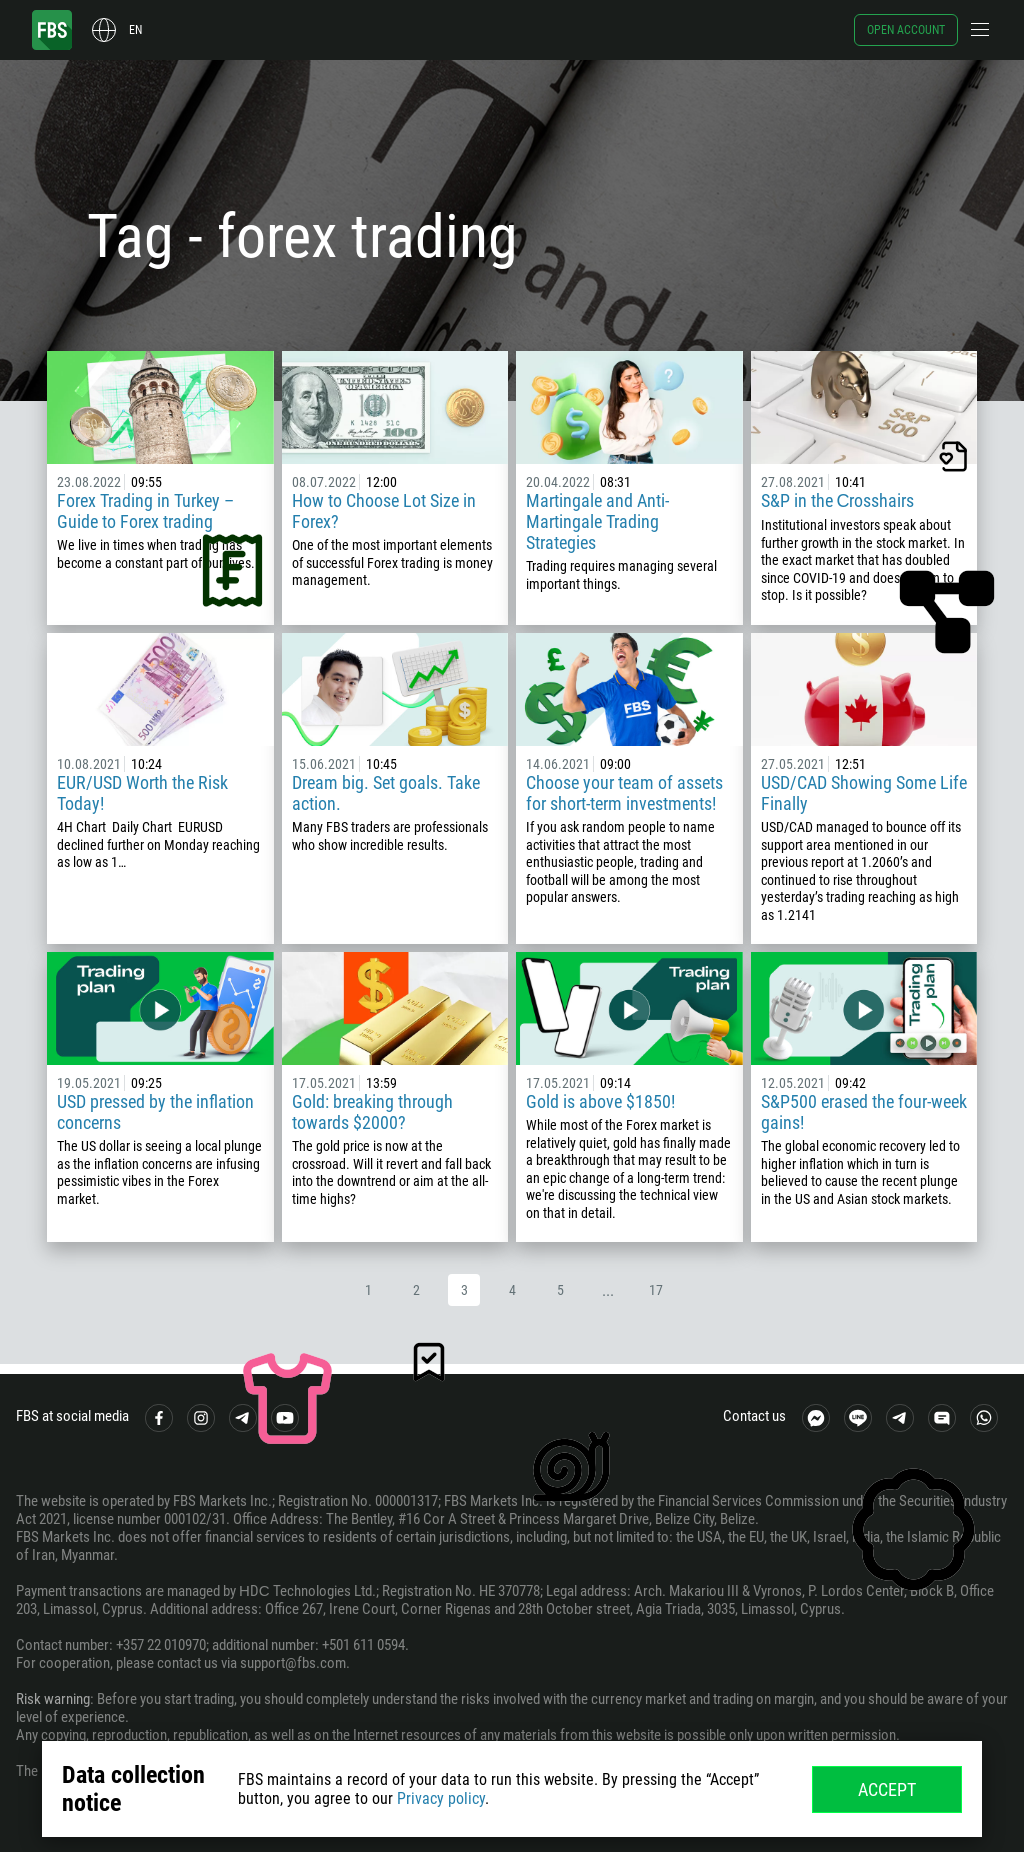 The width and height of the screenshot is (1024, 1852). What do you see at coordinates (232, 570) in the screenshot?
I see `view receipt or transaction in swiss francs` at bounding box center [232, 570].